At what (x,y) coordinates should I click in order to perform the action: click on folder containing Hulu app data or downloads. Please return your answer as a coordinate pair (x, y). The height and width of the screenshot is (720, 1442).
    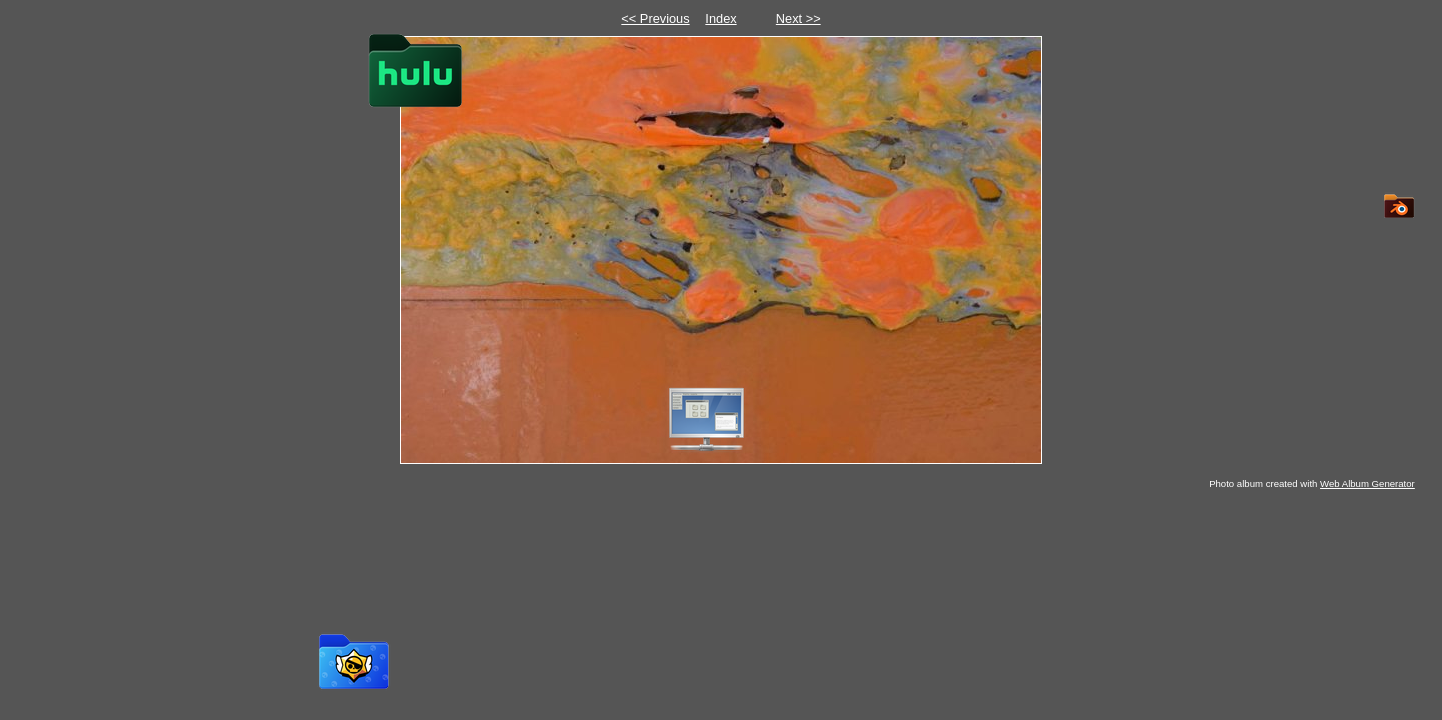
    Looking at the image, I should click on (415, 73).